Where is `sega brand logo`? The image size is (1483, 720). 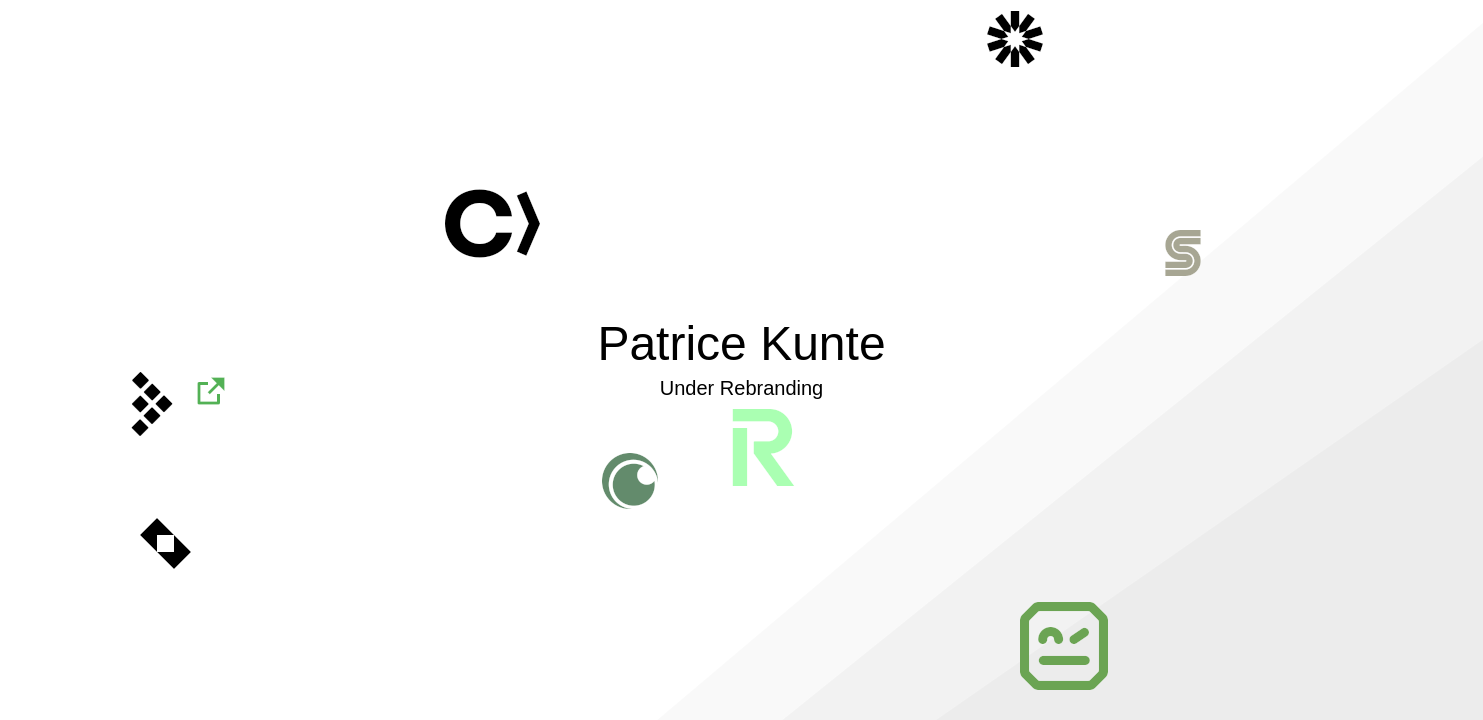 sega brand logo is located at coordinates (1183, 253).